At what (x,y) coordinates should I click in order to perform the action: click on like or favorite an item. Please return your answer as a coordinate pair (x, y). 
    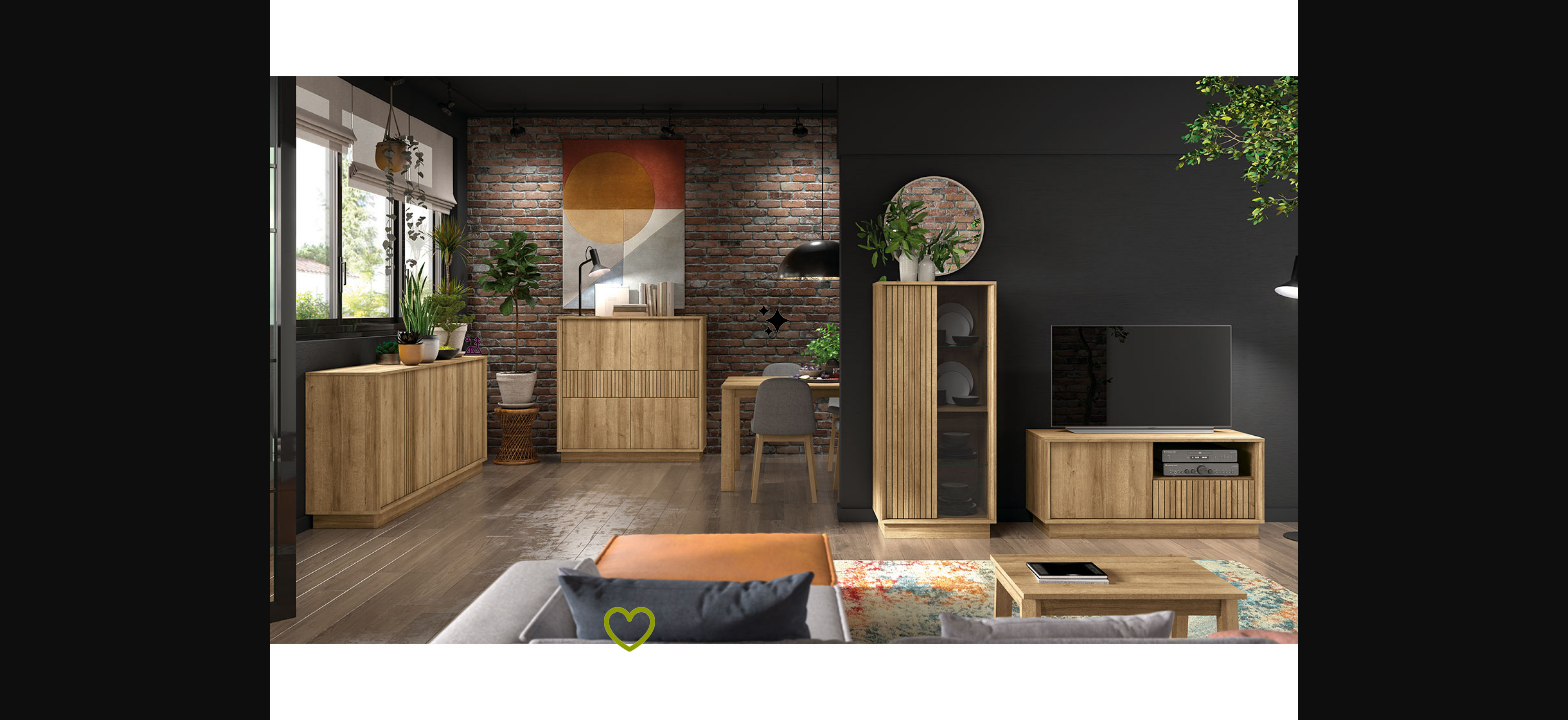
    Looking at the image, I should click on (629, 629).